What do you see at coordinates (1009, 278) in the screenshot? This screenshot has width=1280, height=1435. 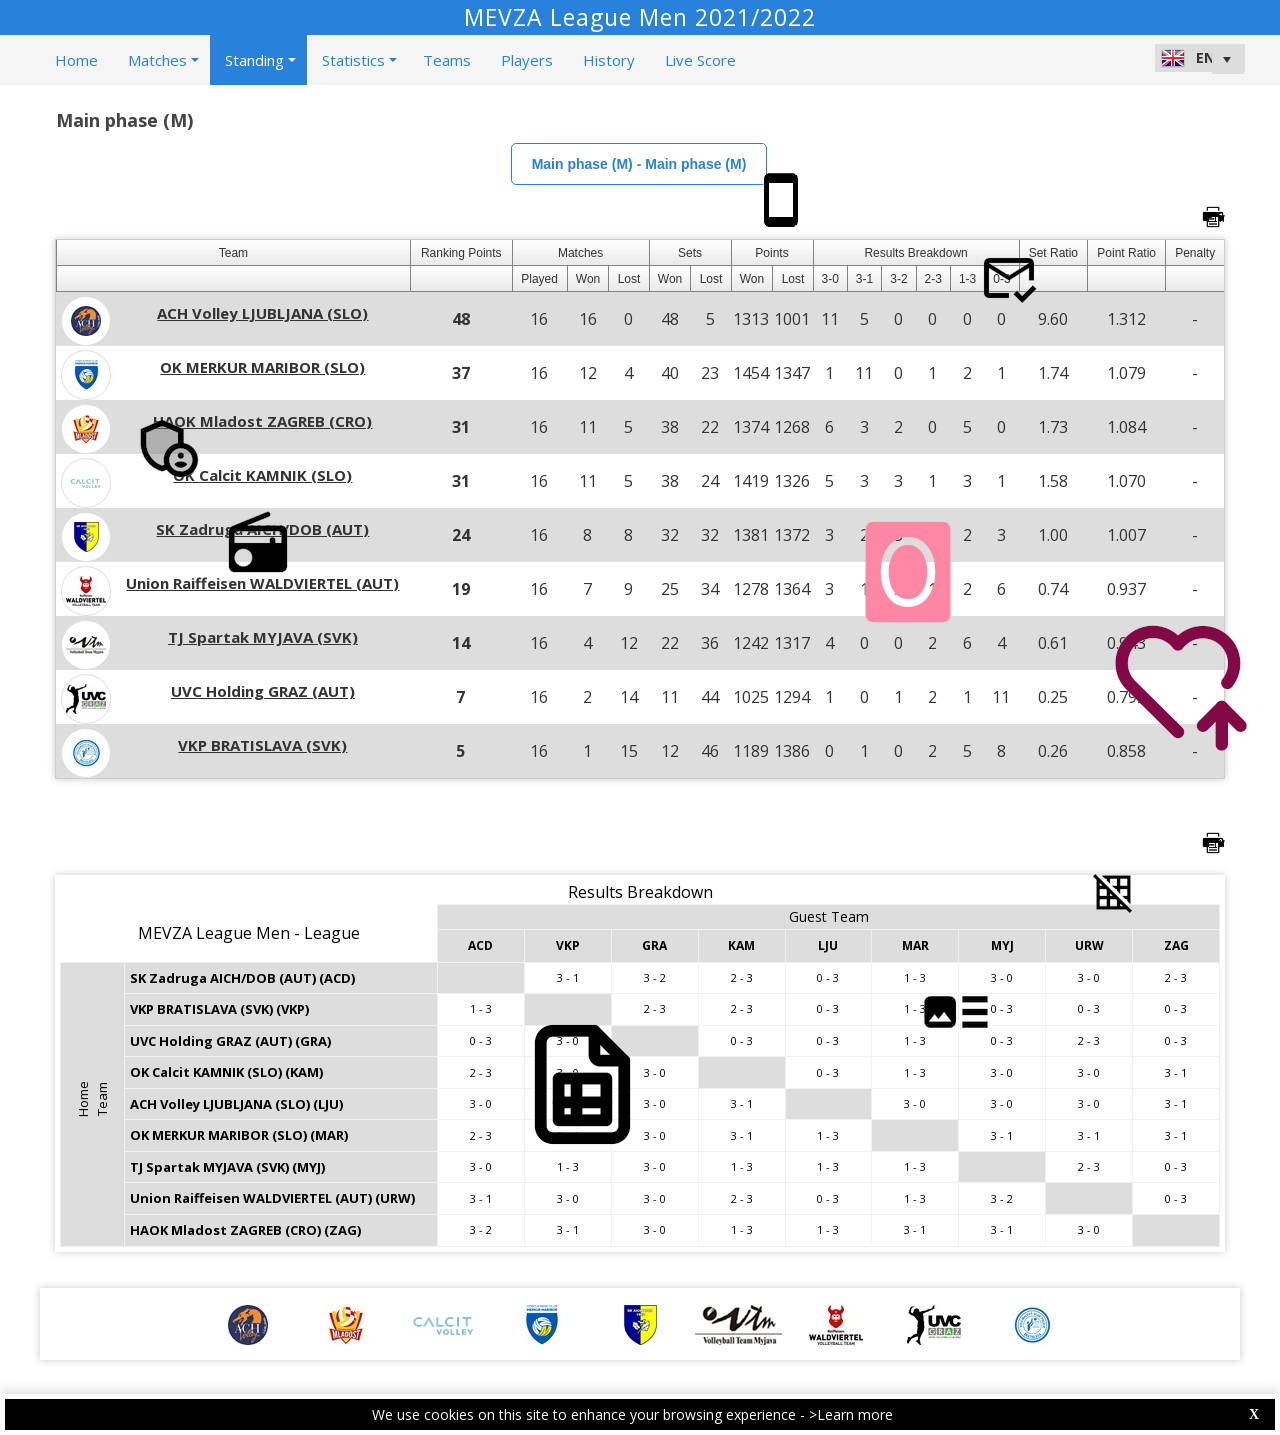 I see `mark an email as read` at bounding box center [1009, 278].